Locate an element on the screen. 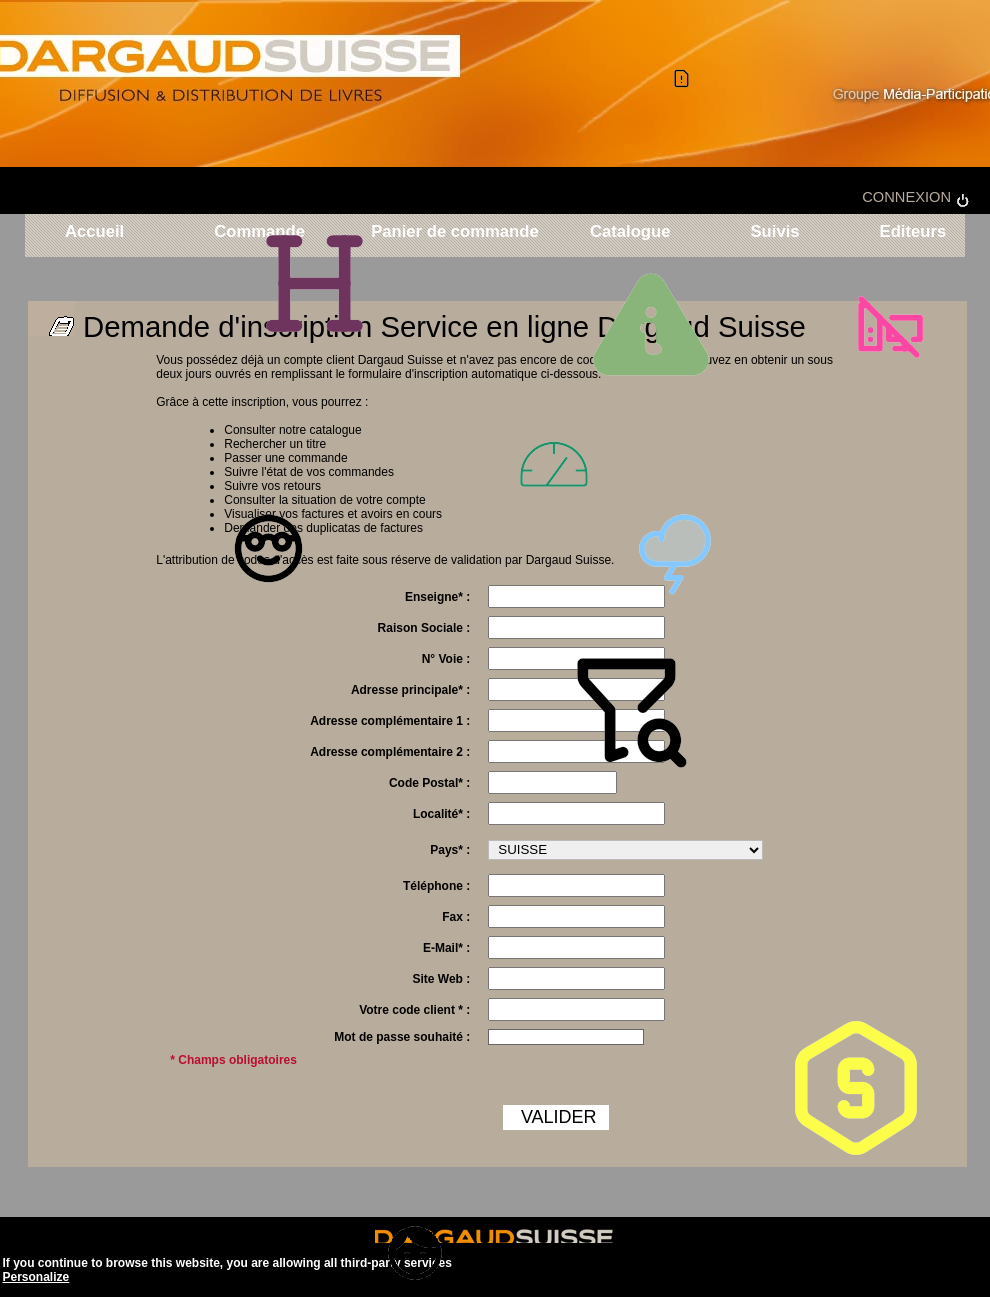 This screenshot has height=1297, width=990. apply heading format to selected text is located at coordinates (314, 283).